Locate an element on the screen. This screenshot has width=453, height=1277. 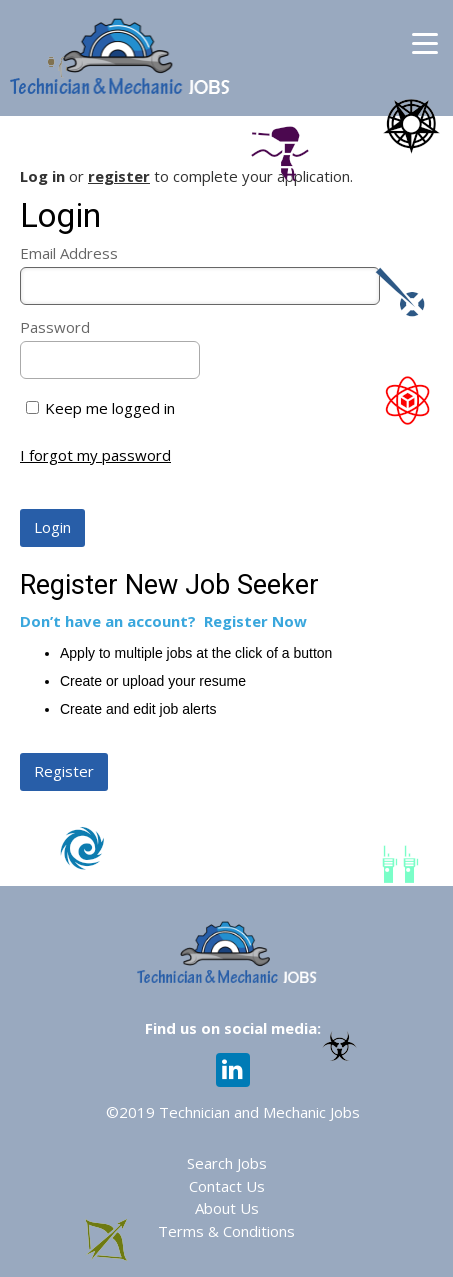
archery or ranged attack skill is located at coordinates (106, 1239).